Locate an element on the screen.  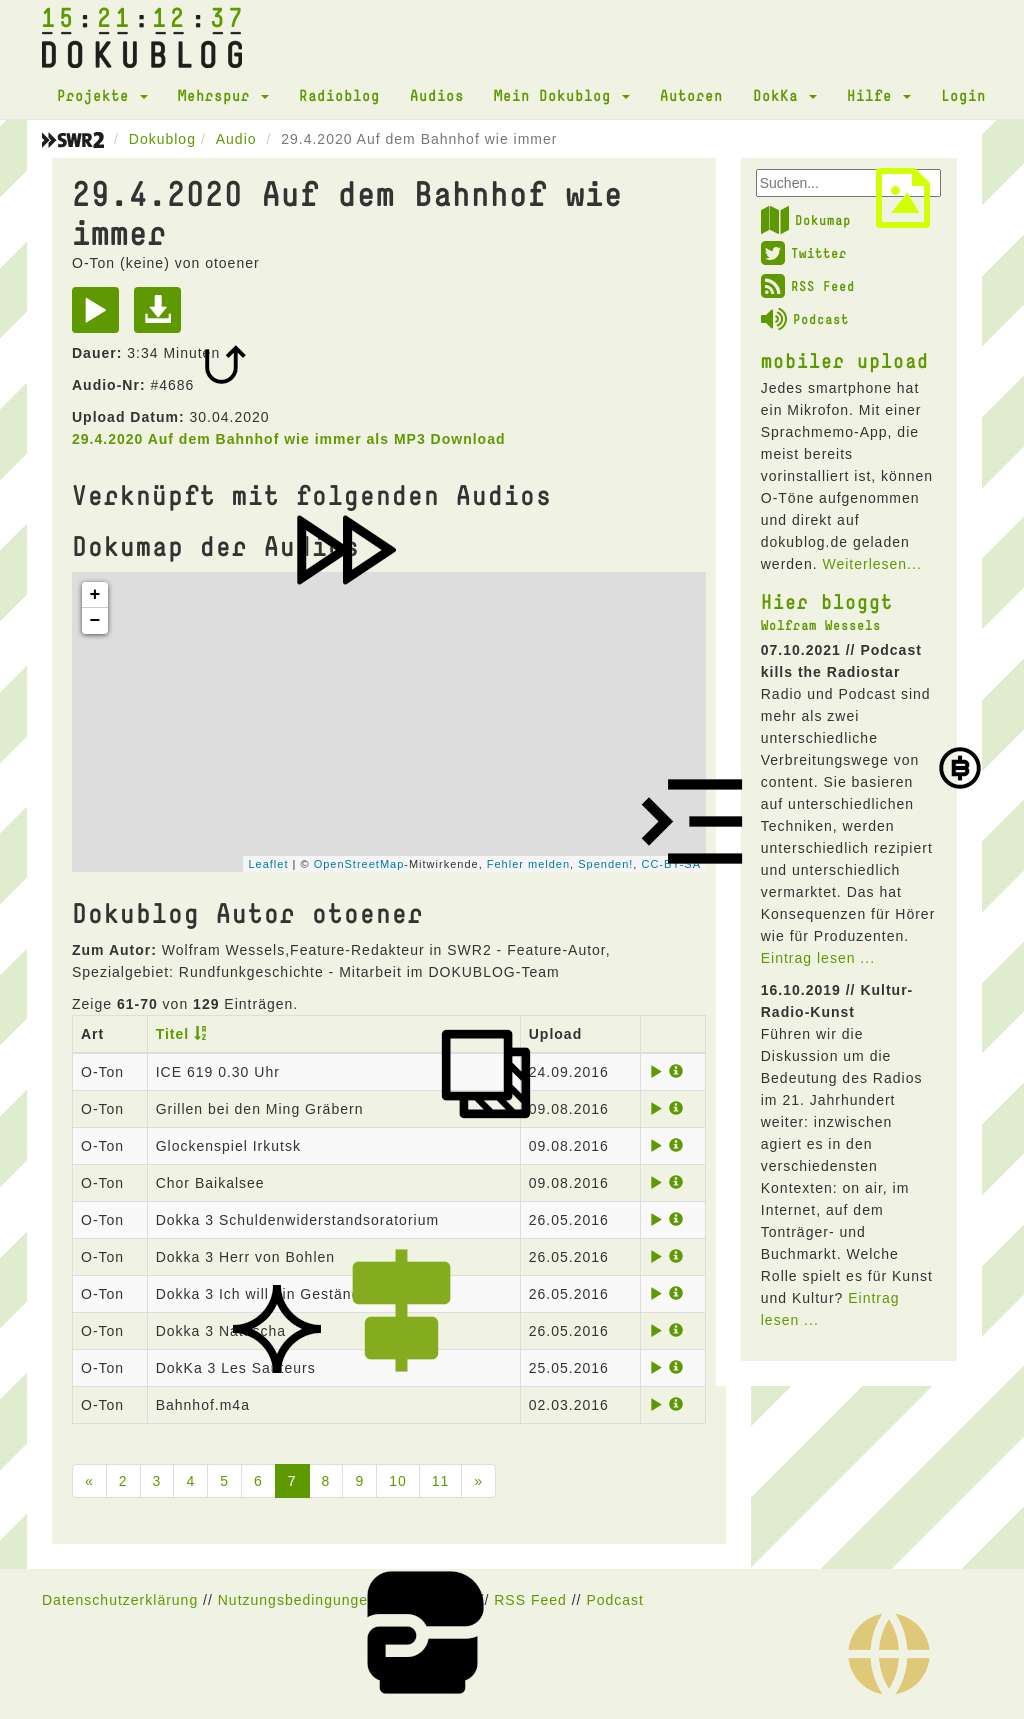
access global or international settings is located at coordinates (889, 1654).